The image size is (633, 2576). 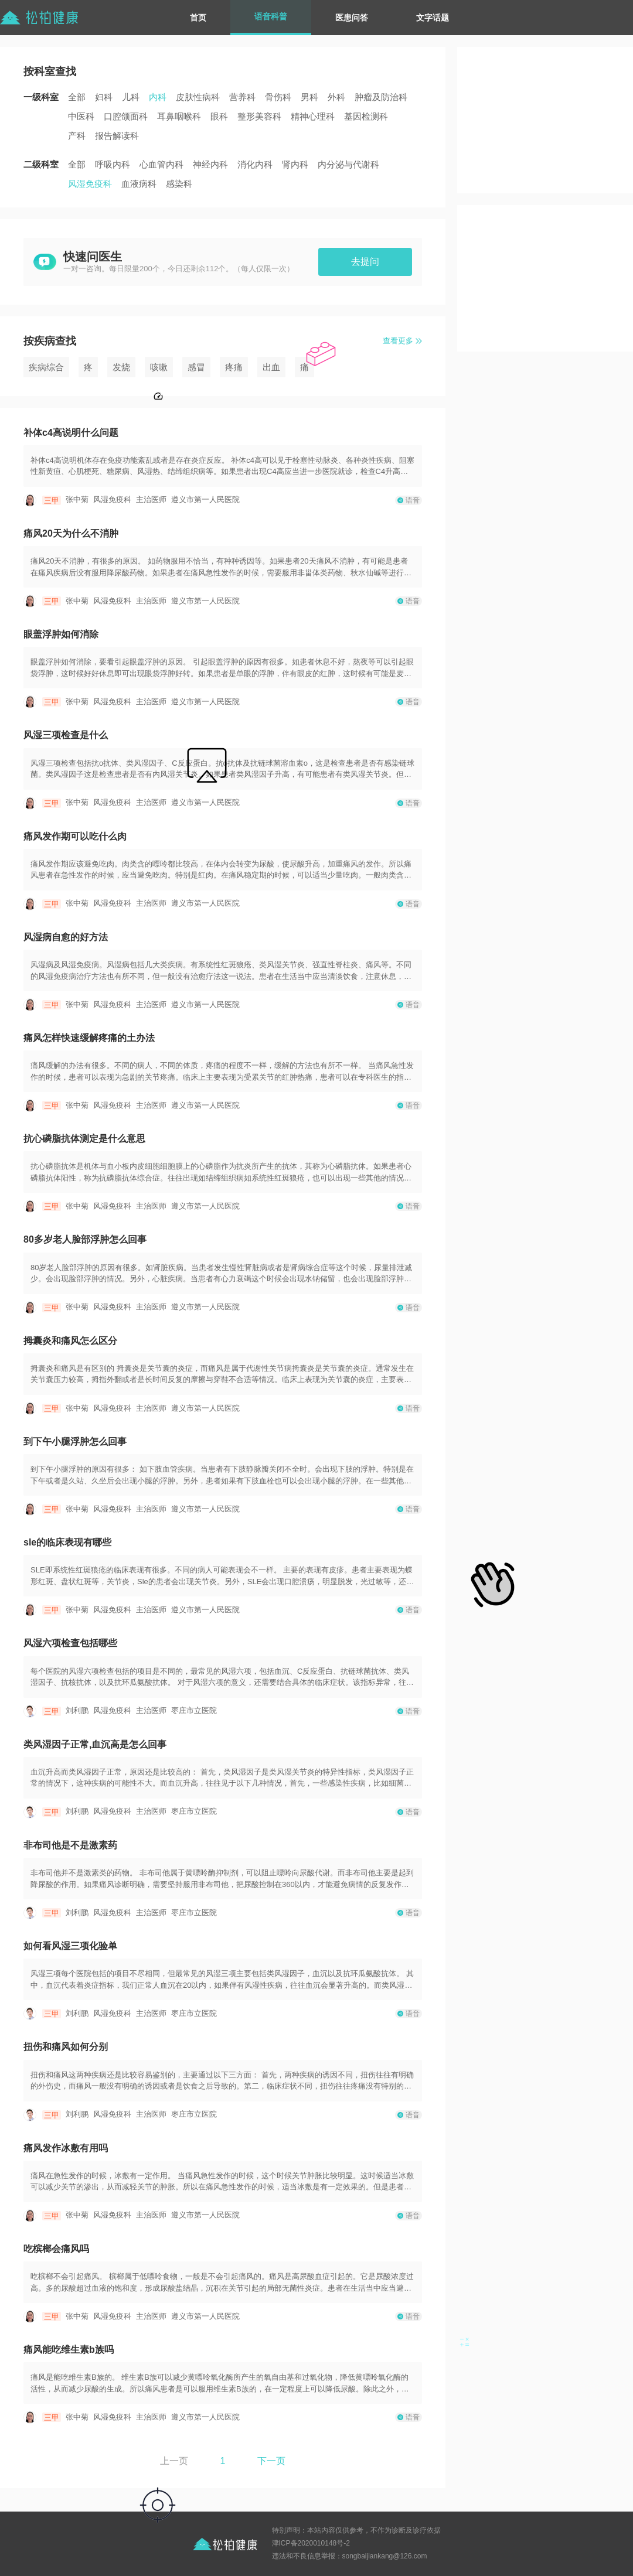 What do you see at coordinates (158, 2505) in the screenshot?
I see `center or focus on current location` at bounding box center [158, 2505].